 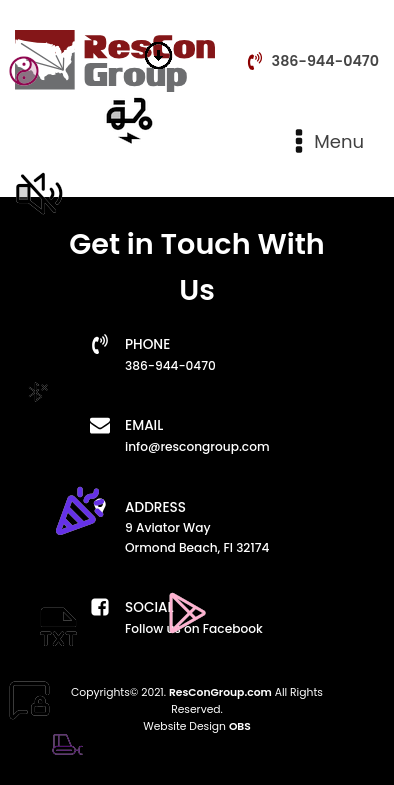 I want to click on open a plain text file, so click(x=58, y=628).